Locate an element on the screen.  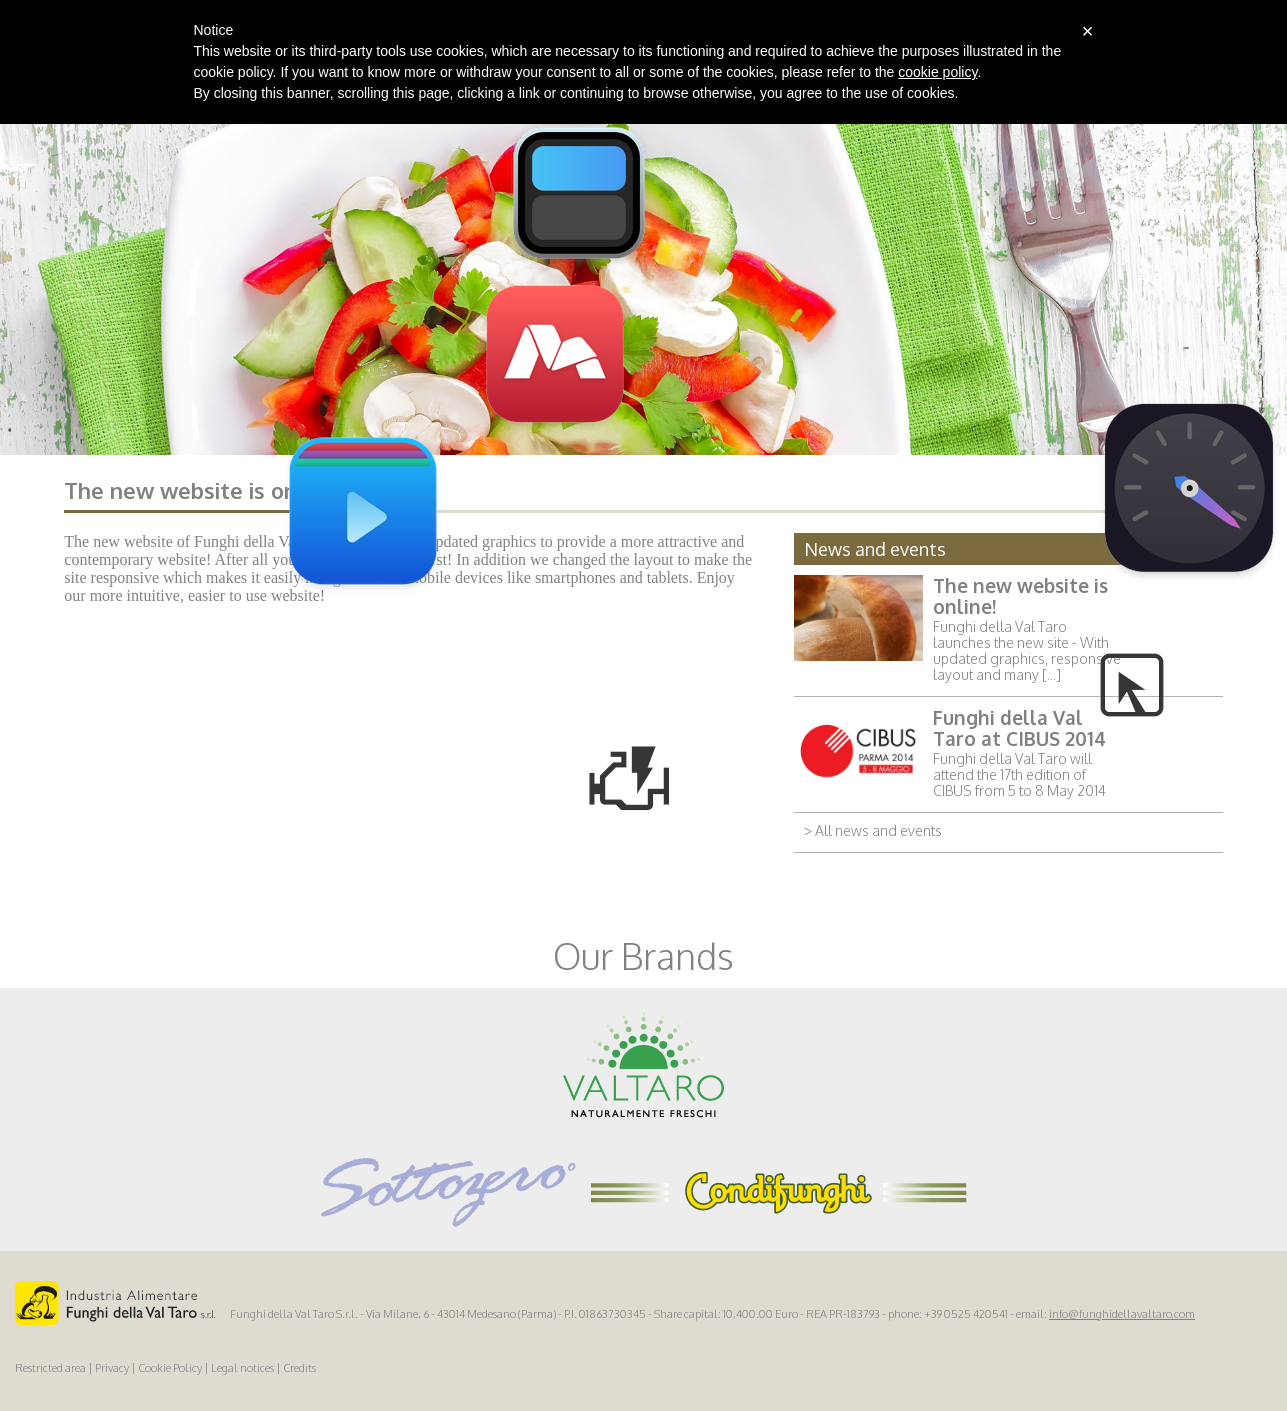
open speedtest app to measure internet speed is located at coordinates (1189, 488).